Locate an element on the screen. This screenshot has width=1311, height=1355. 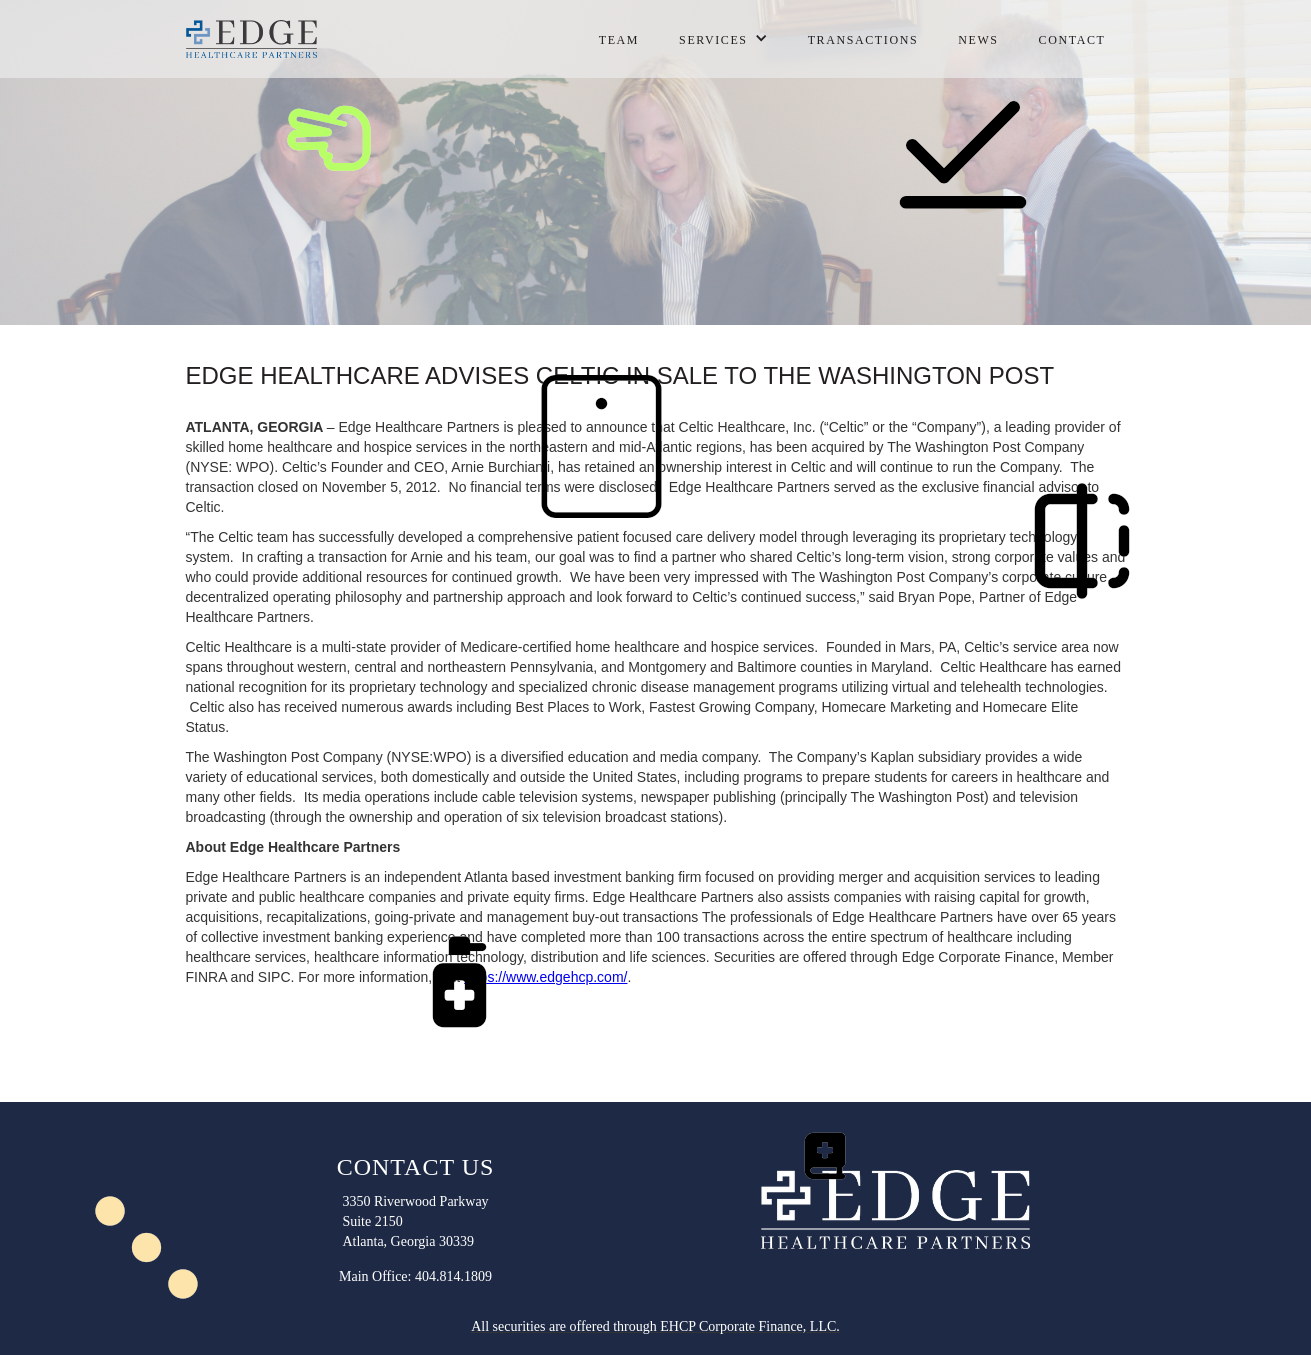
scissors gesture for rock-paper-scissors game is located at coordinates (329, 137).